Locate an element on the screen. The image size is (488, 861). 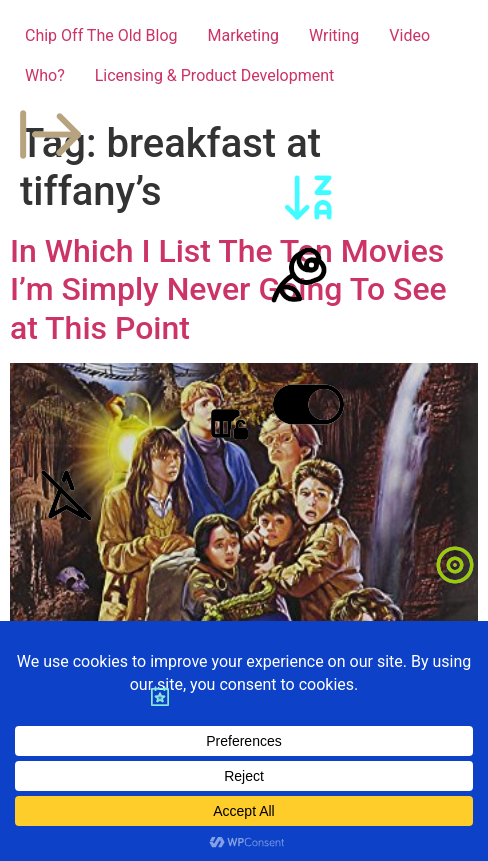
toggle a setting on or off is located at coordinates (308, 404).